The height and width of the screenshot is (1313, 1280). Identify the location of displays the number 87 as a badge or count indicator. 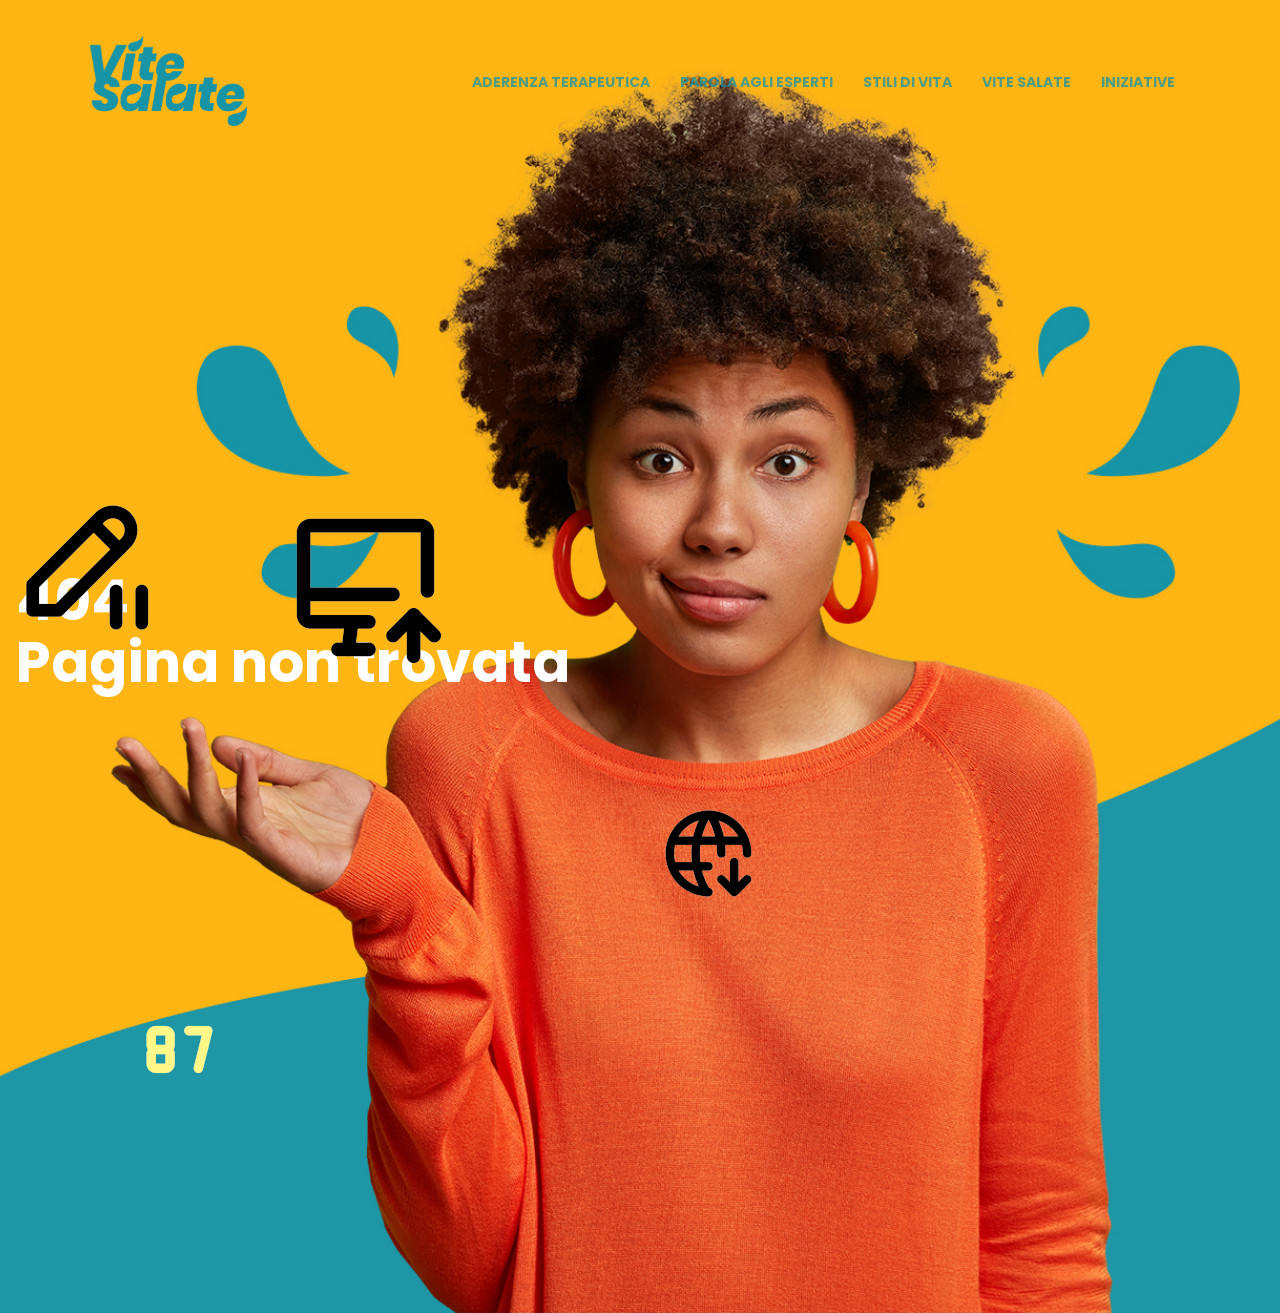
(179, 1049).